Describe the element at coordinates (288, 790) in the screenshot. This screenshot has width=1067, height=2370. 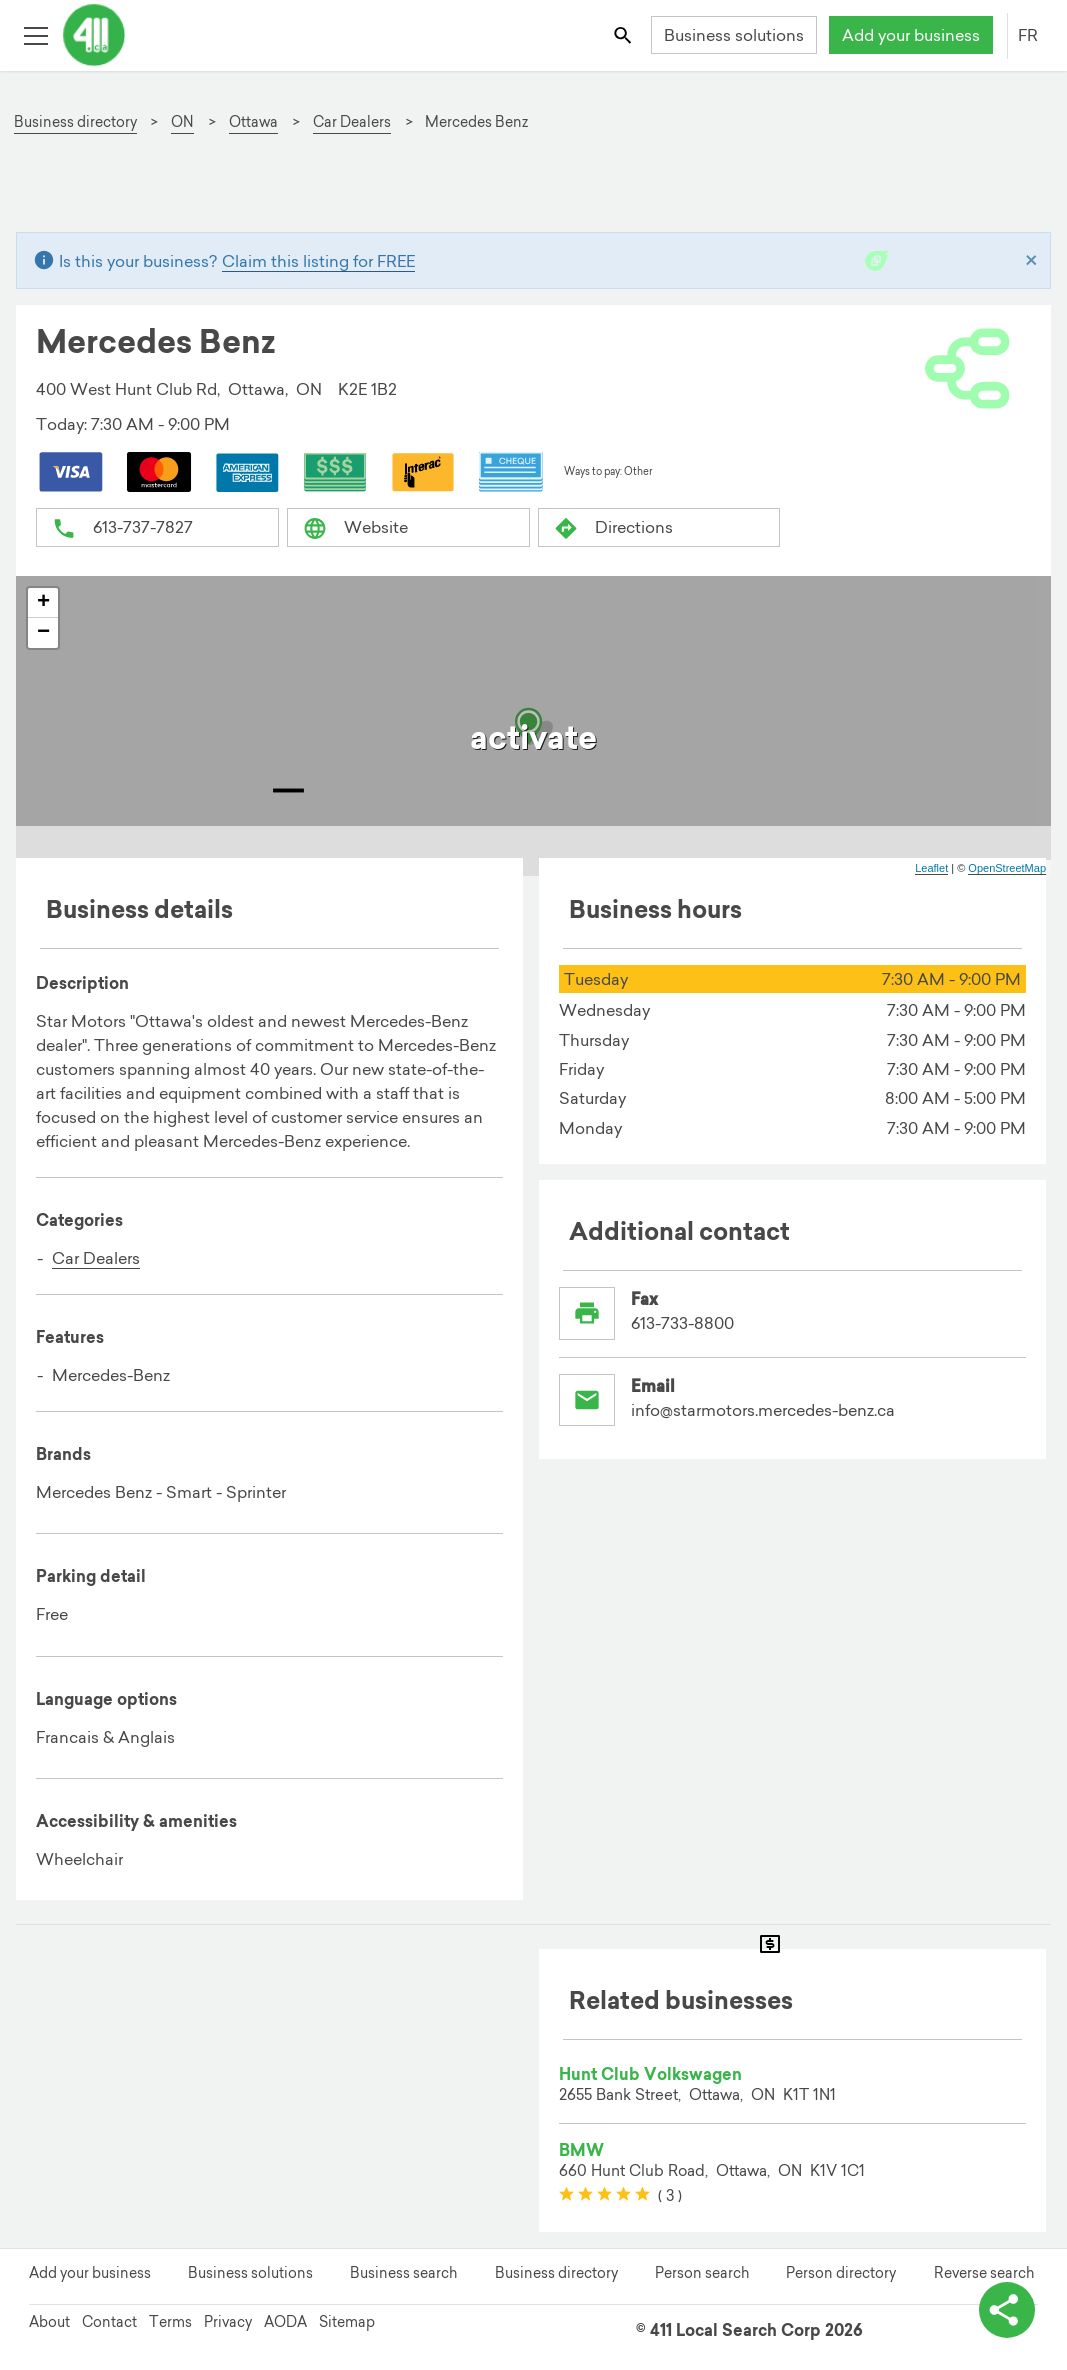
I see `remove or subtract an item` at that location.